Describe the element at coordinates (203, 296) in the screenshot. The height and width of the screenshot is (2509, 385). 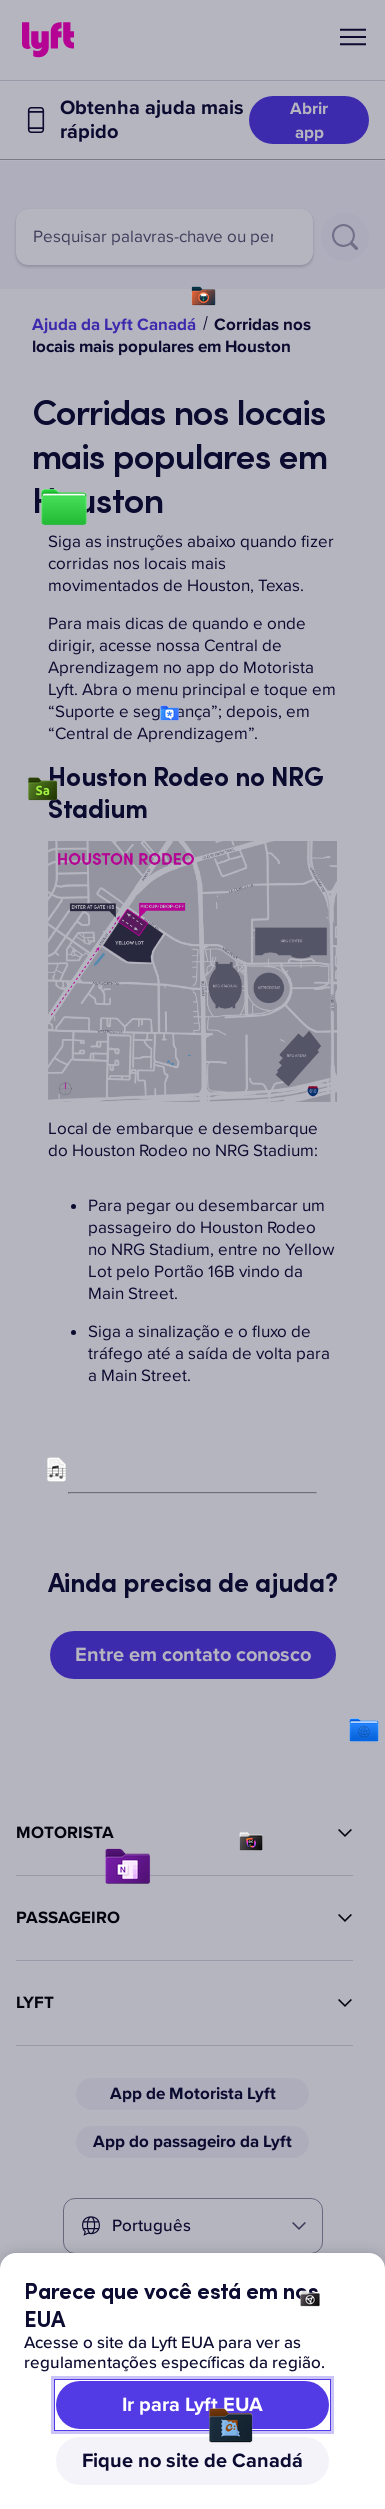
I see `open android 14 system folder` at that location.